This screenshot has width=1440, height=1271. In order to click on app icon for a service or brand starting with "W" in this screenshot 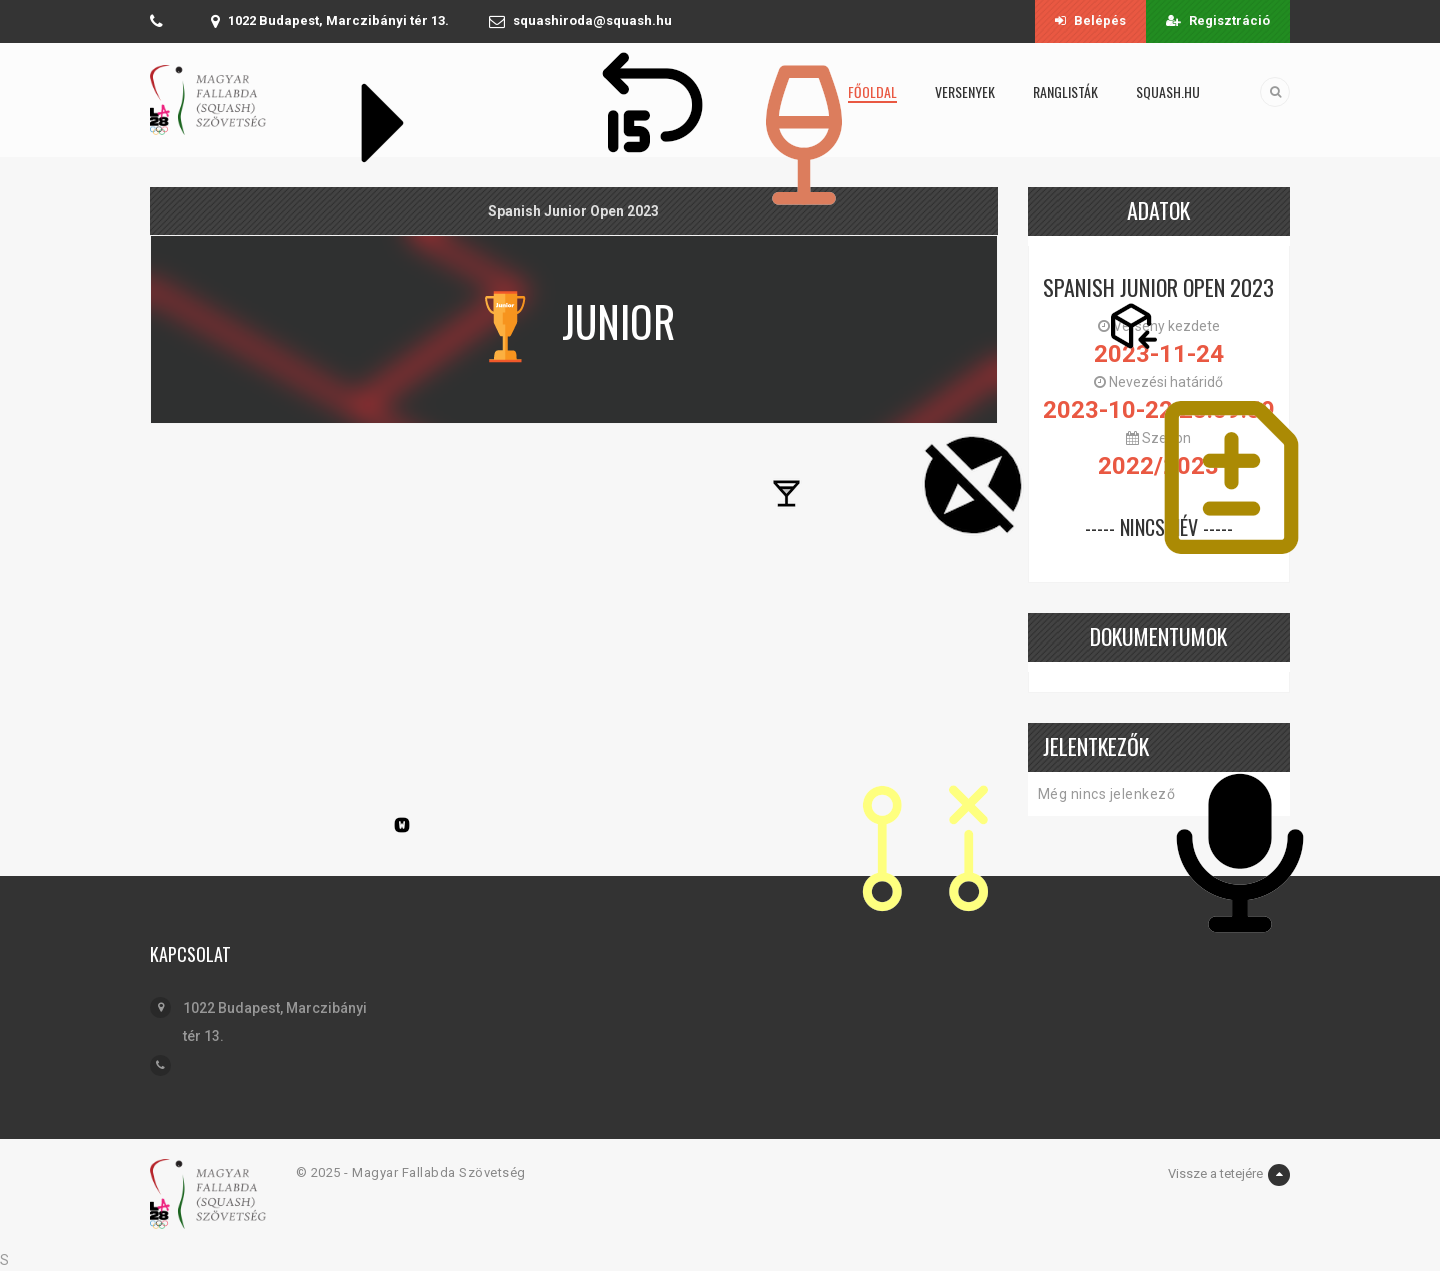, I will do `click(402, 825)`.